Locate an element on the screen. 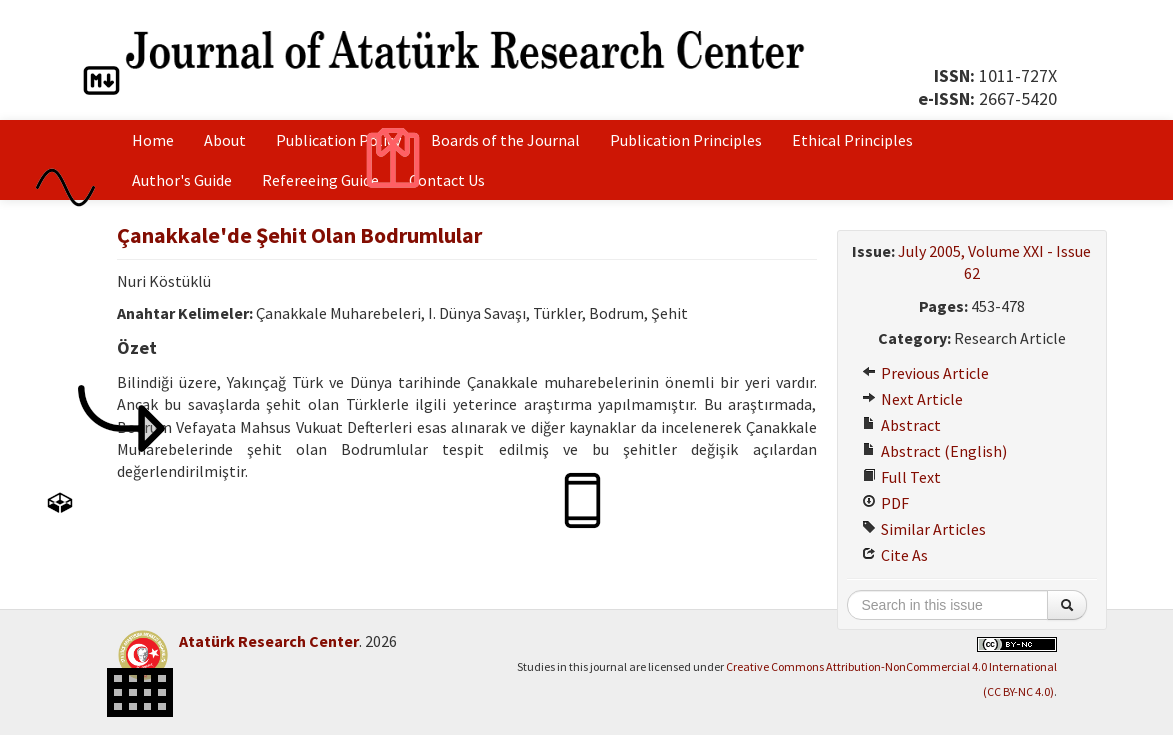 Image resolution: width=1173 pixels, height=735 pixels. format text using markdown syntax is located at coordinates (101, 80).